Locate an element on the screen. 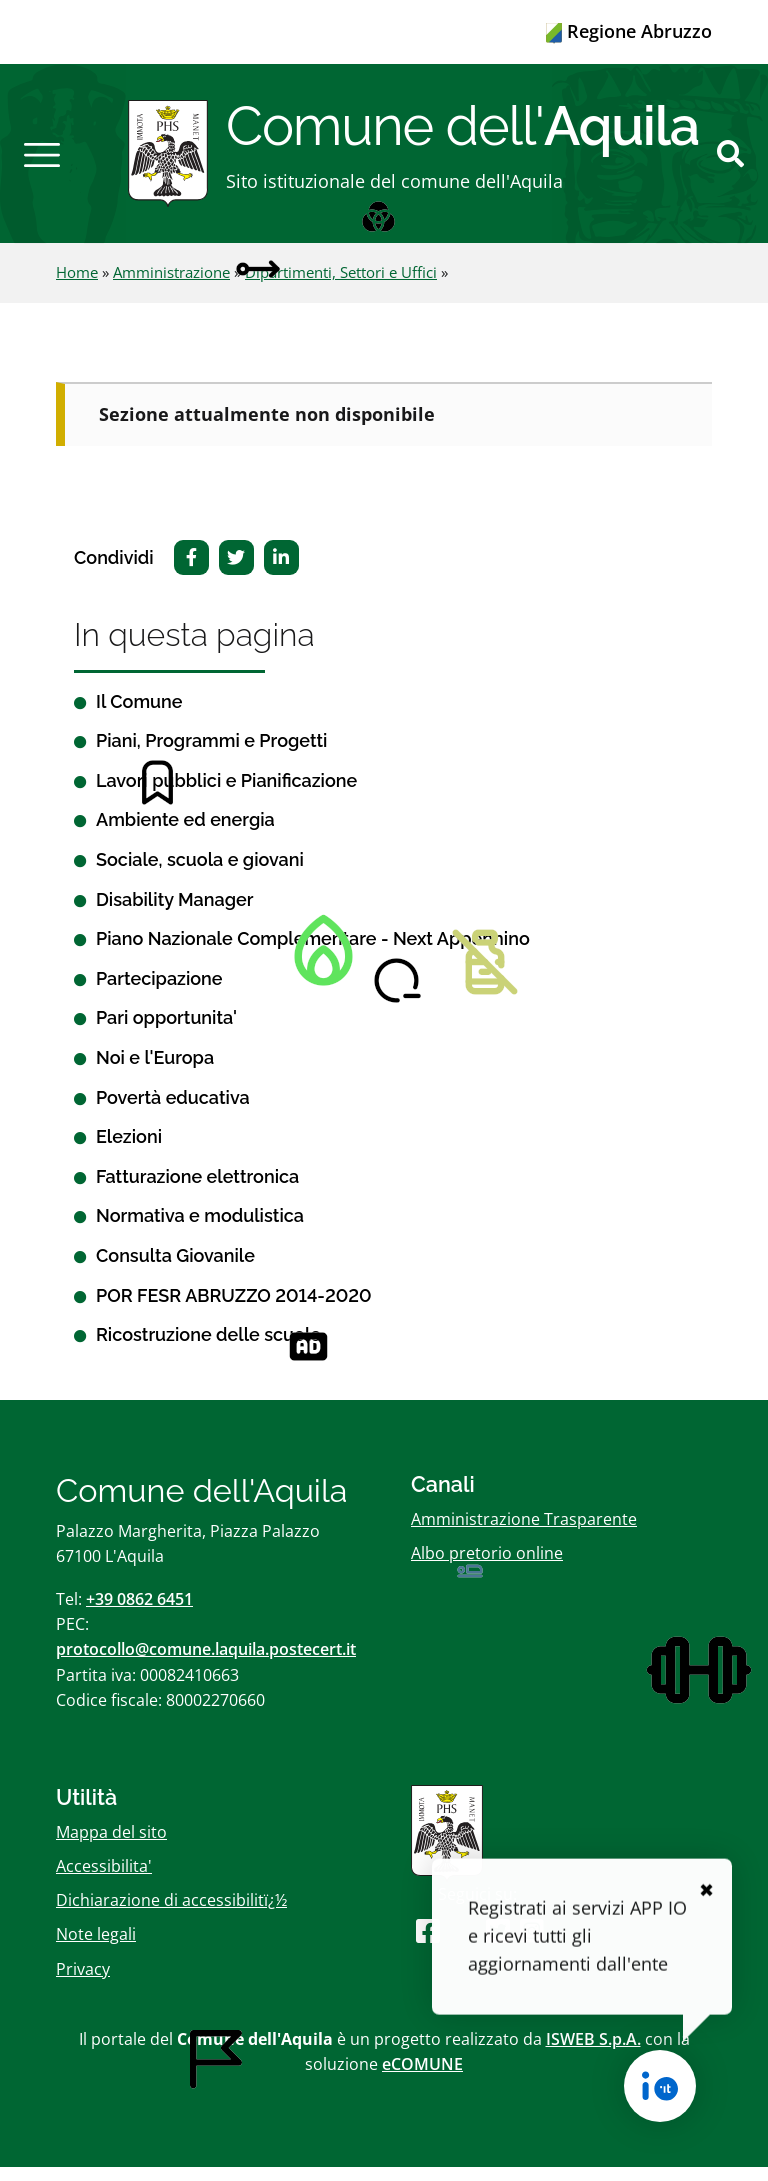 The height and width of the screenshot is (2181, 768). save this item for later is located at coordinates (157, 782).